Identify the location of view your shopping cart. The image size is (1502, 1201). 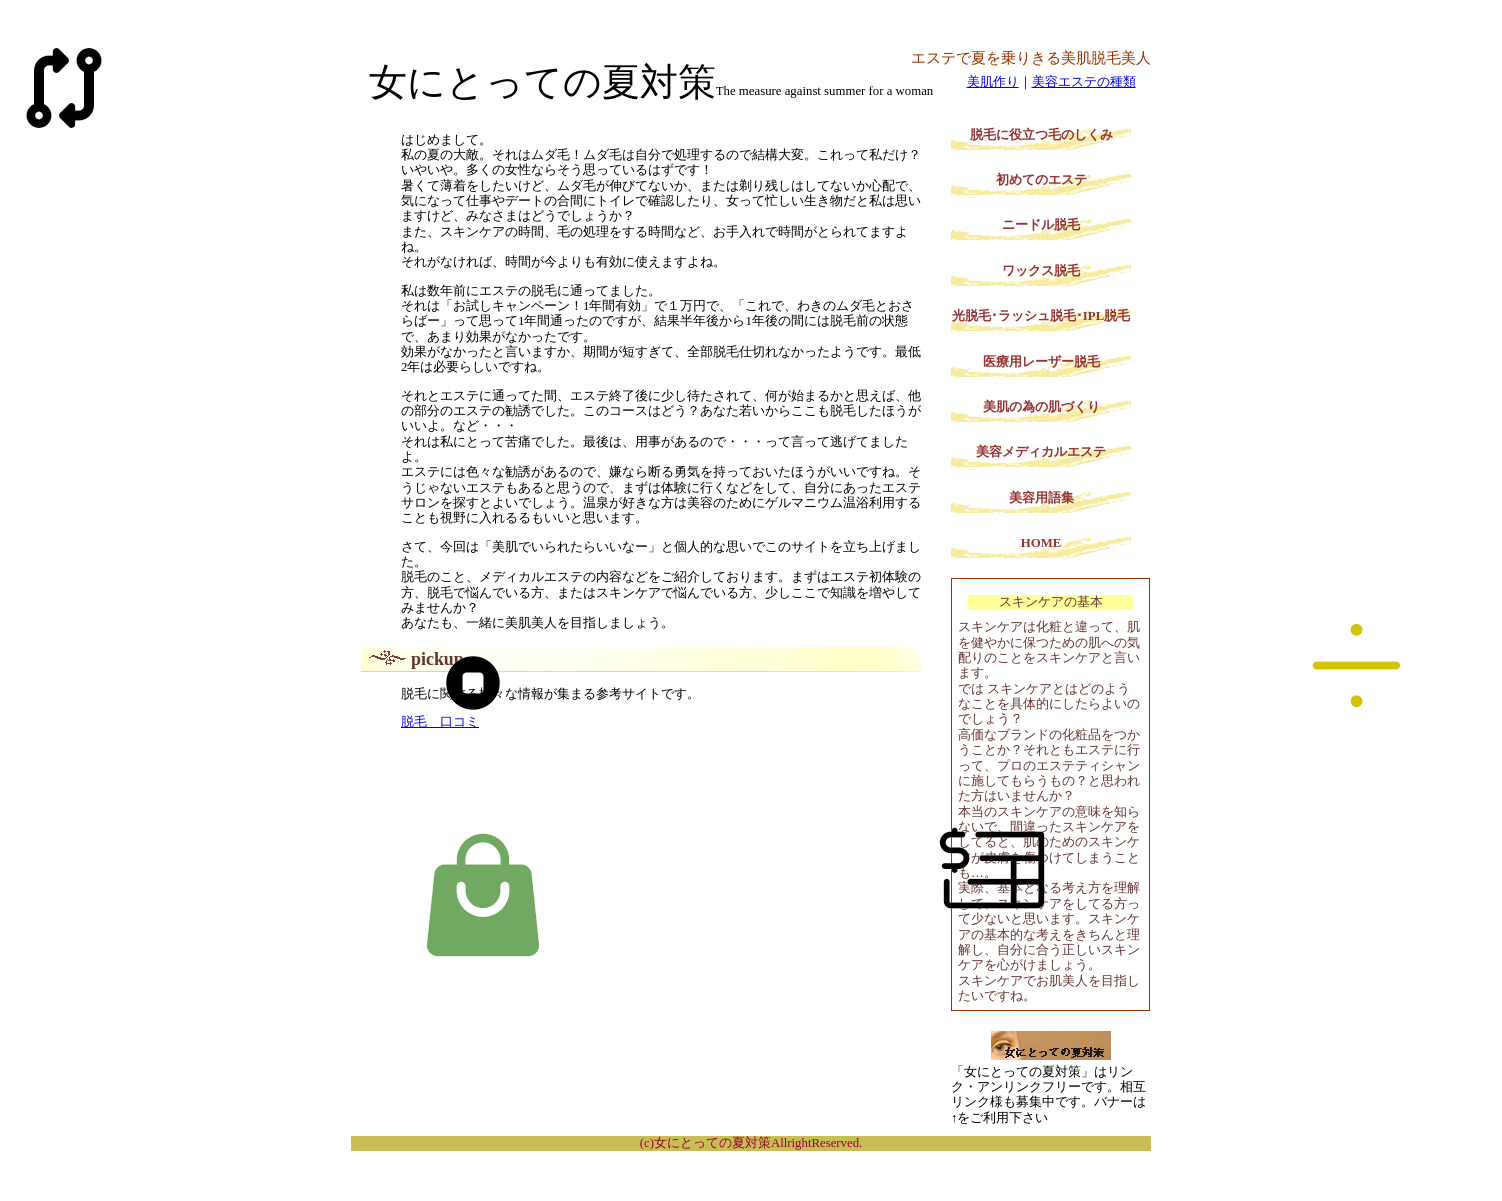
(483, 895).